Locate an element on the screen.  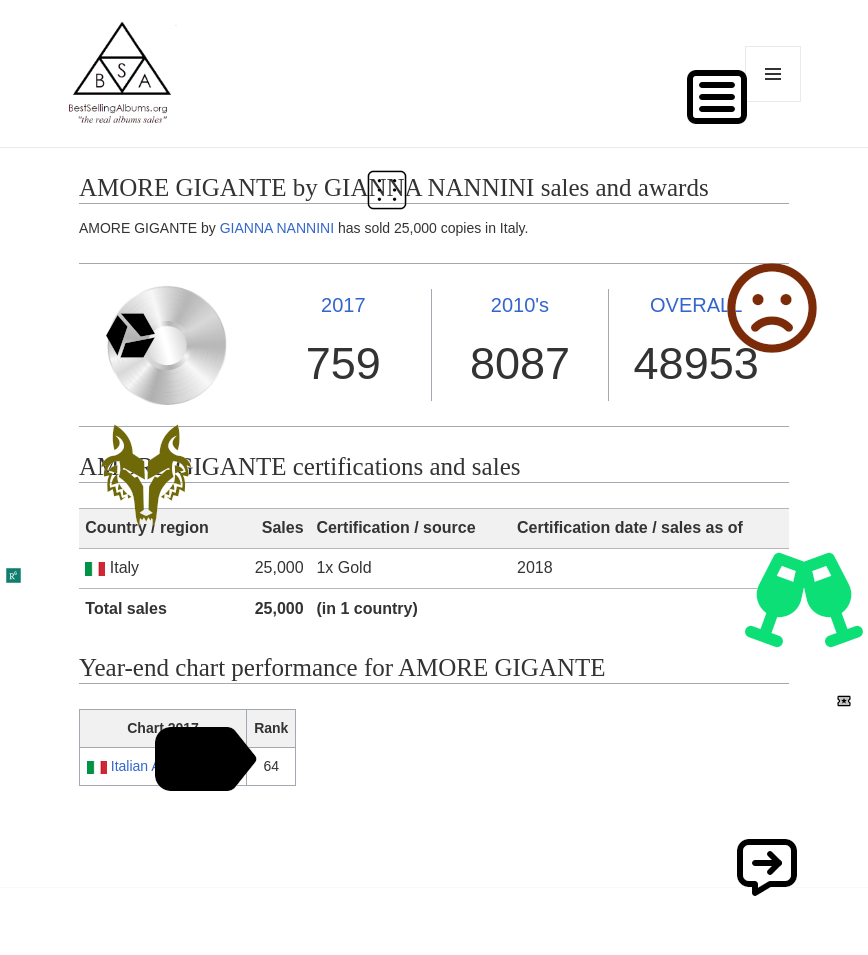
InstaLOD brand logo is located at coordinates (130, 335).